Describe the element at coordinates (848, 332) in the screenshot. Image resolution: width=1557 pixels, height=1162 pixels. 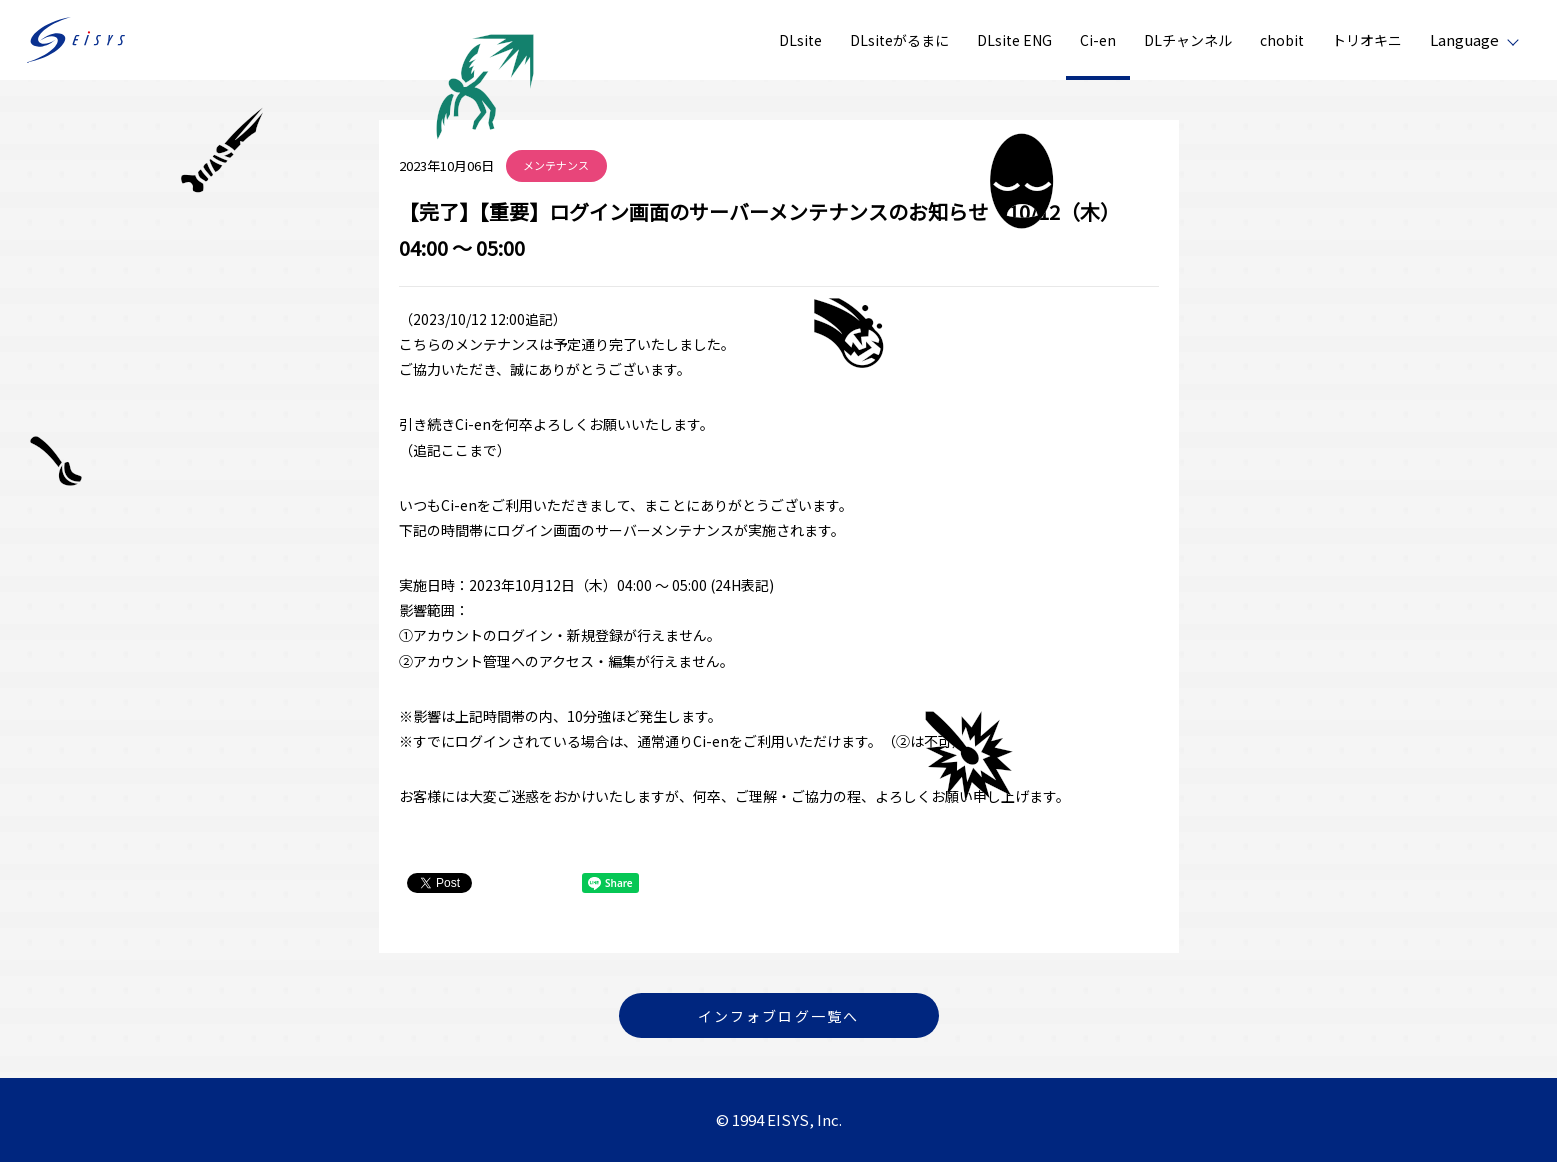
I see `indicates an unstable or volatile attack in-game` at that location.